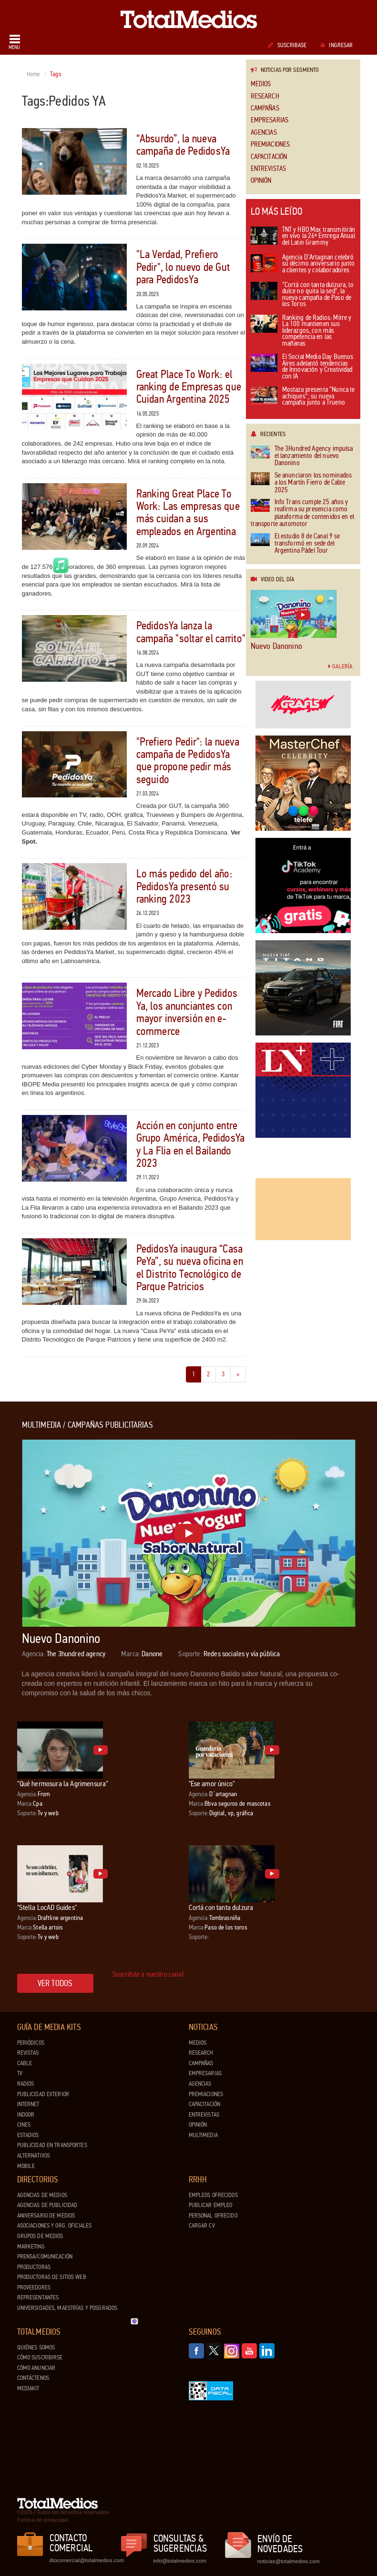 This screenshot has height=2576, width=377. What do you see at coordinates (134, 2321) in the screenshot?
I see `open webcamoid camera application` at bounding box center [134, 2321].